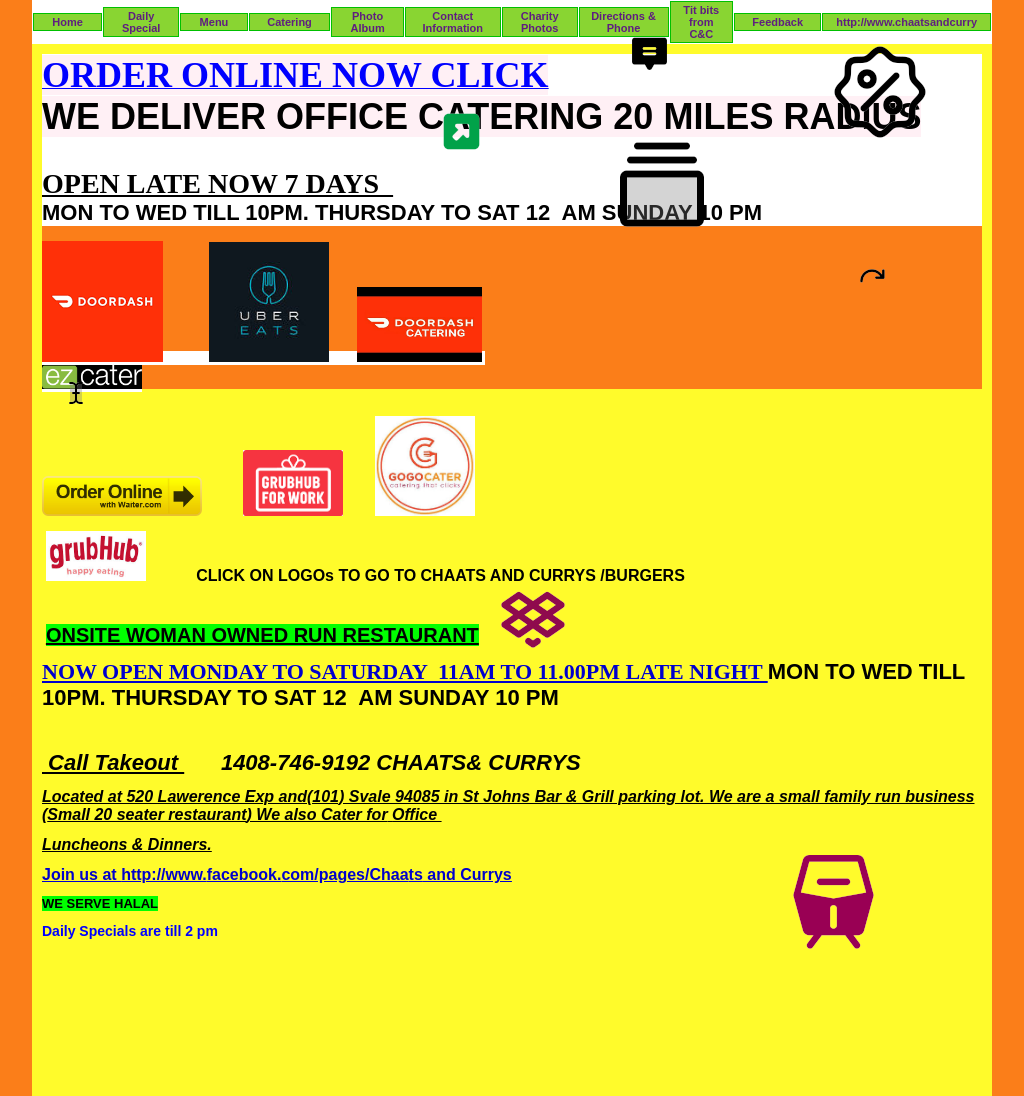 This screenshot has width=1024, height=1096. What do you see at coordinates (662, 188) in the screenshot?
I see `view stacked cards or layers` at bounding box center [662, 188].